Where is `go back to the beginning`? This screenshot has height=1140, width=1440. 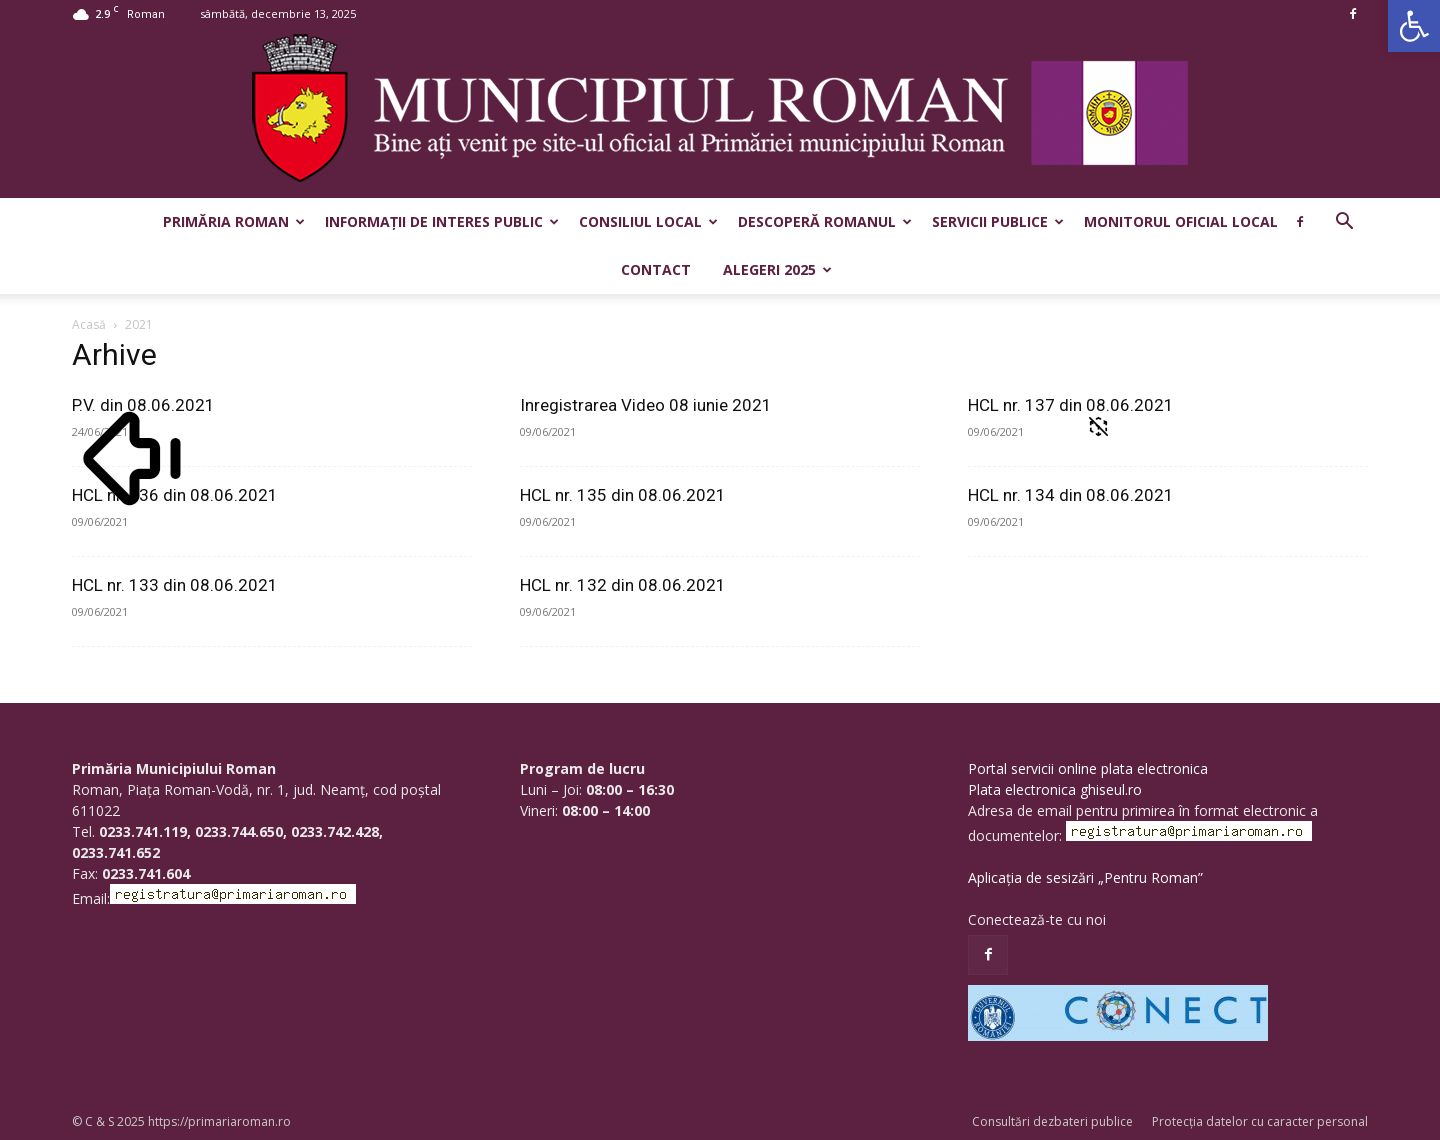 go back to the beginning is located at coordinates (134, 458).